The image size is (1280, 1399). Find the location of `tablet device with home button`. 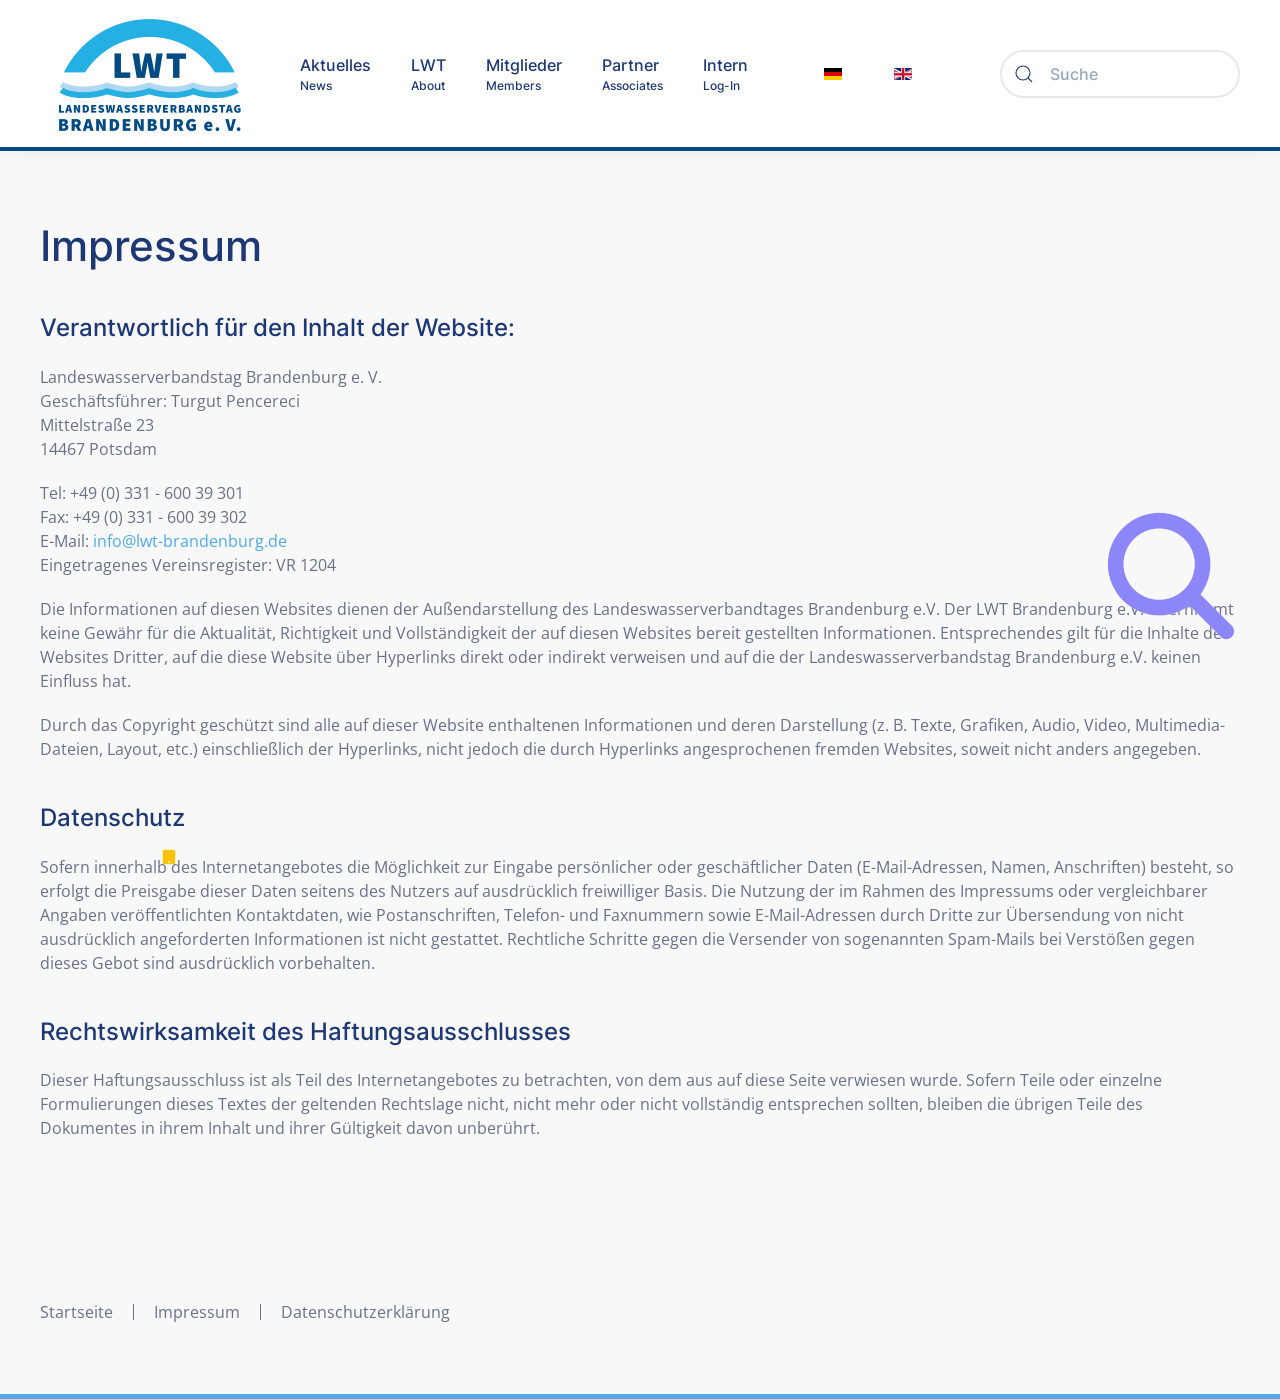

tablet device with home button is located at coordinates (169, 857).